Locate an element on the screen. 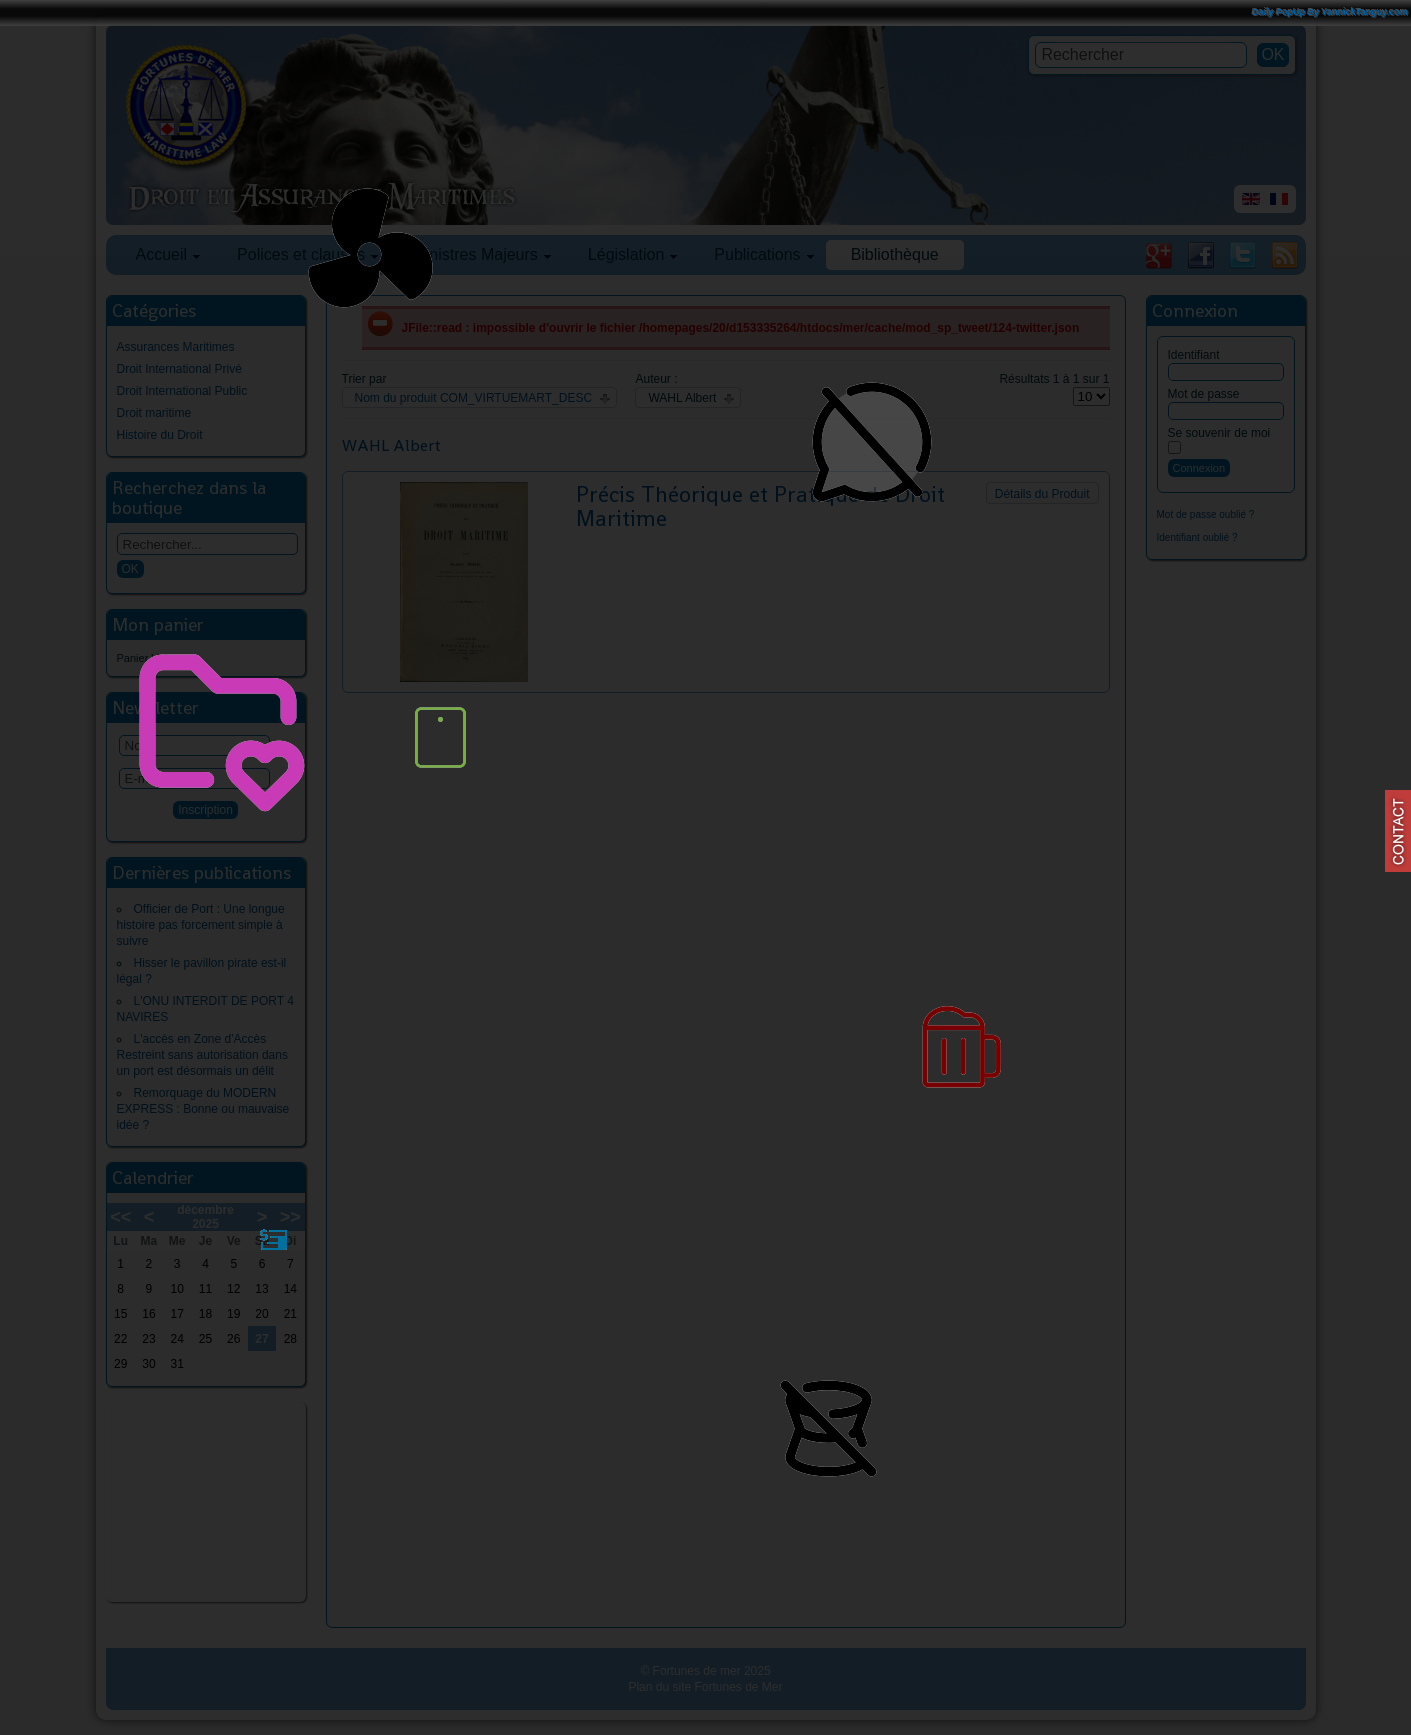 The image size is (1411, 1735). add folder to favorites is located at coordinates (218, 725).